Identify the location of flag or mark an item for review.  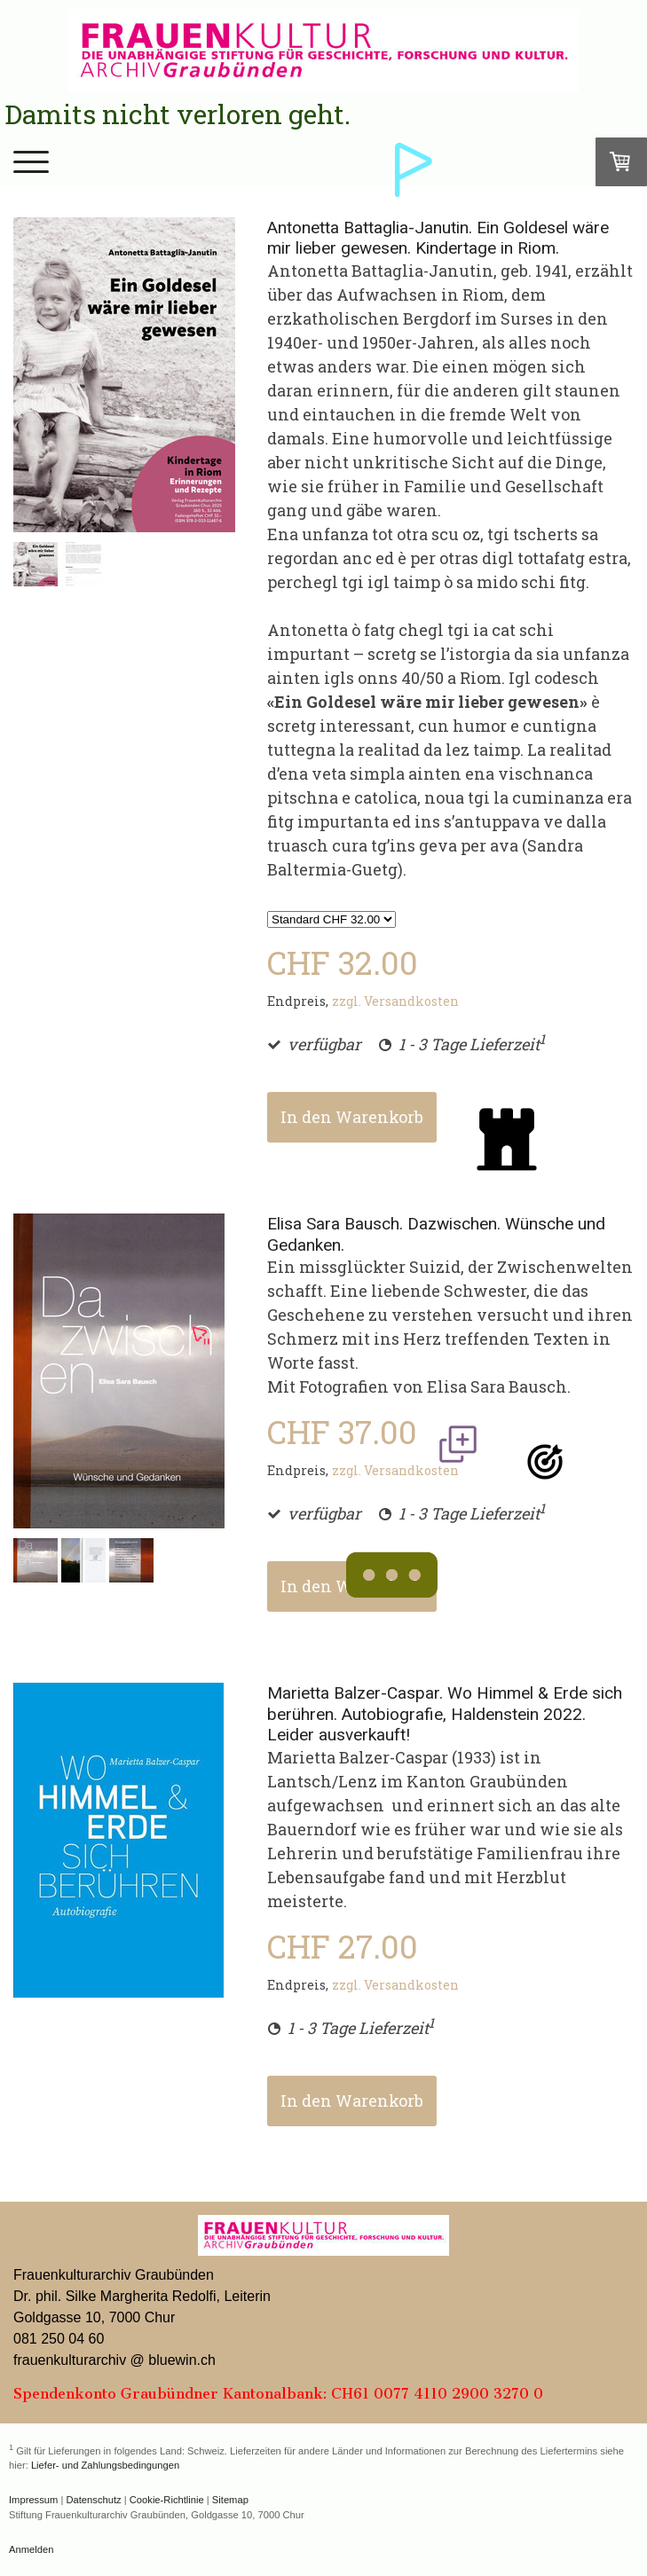
(412, 169).